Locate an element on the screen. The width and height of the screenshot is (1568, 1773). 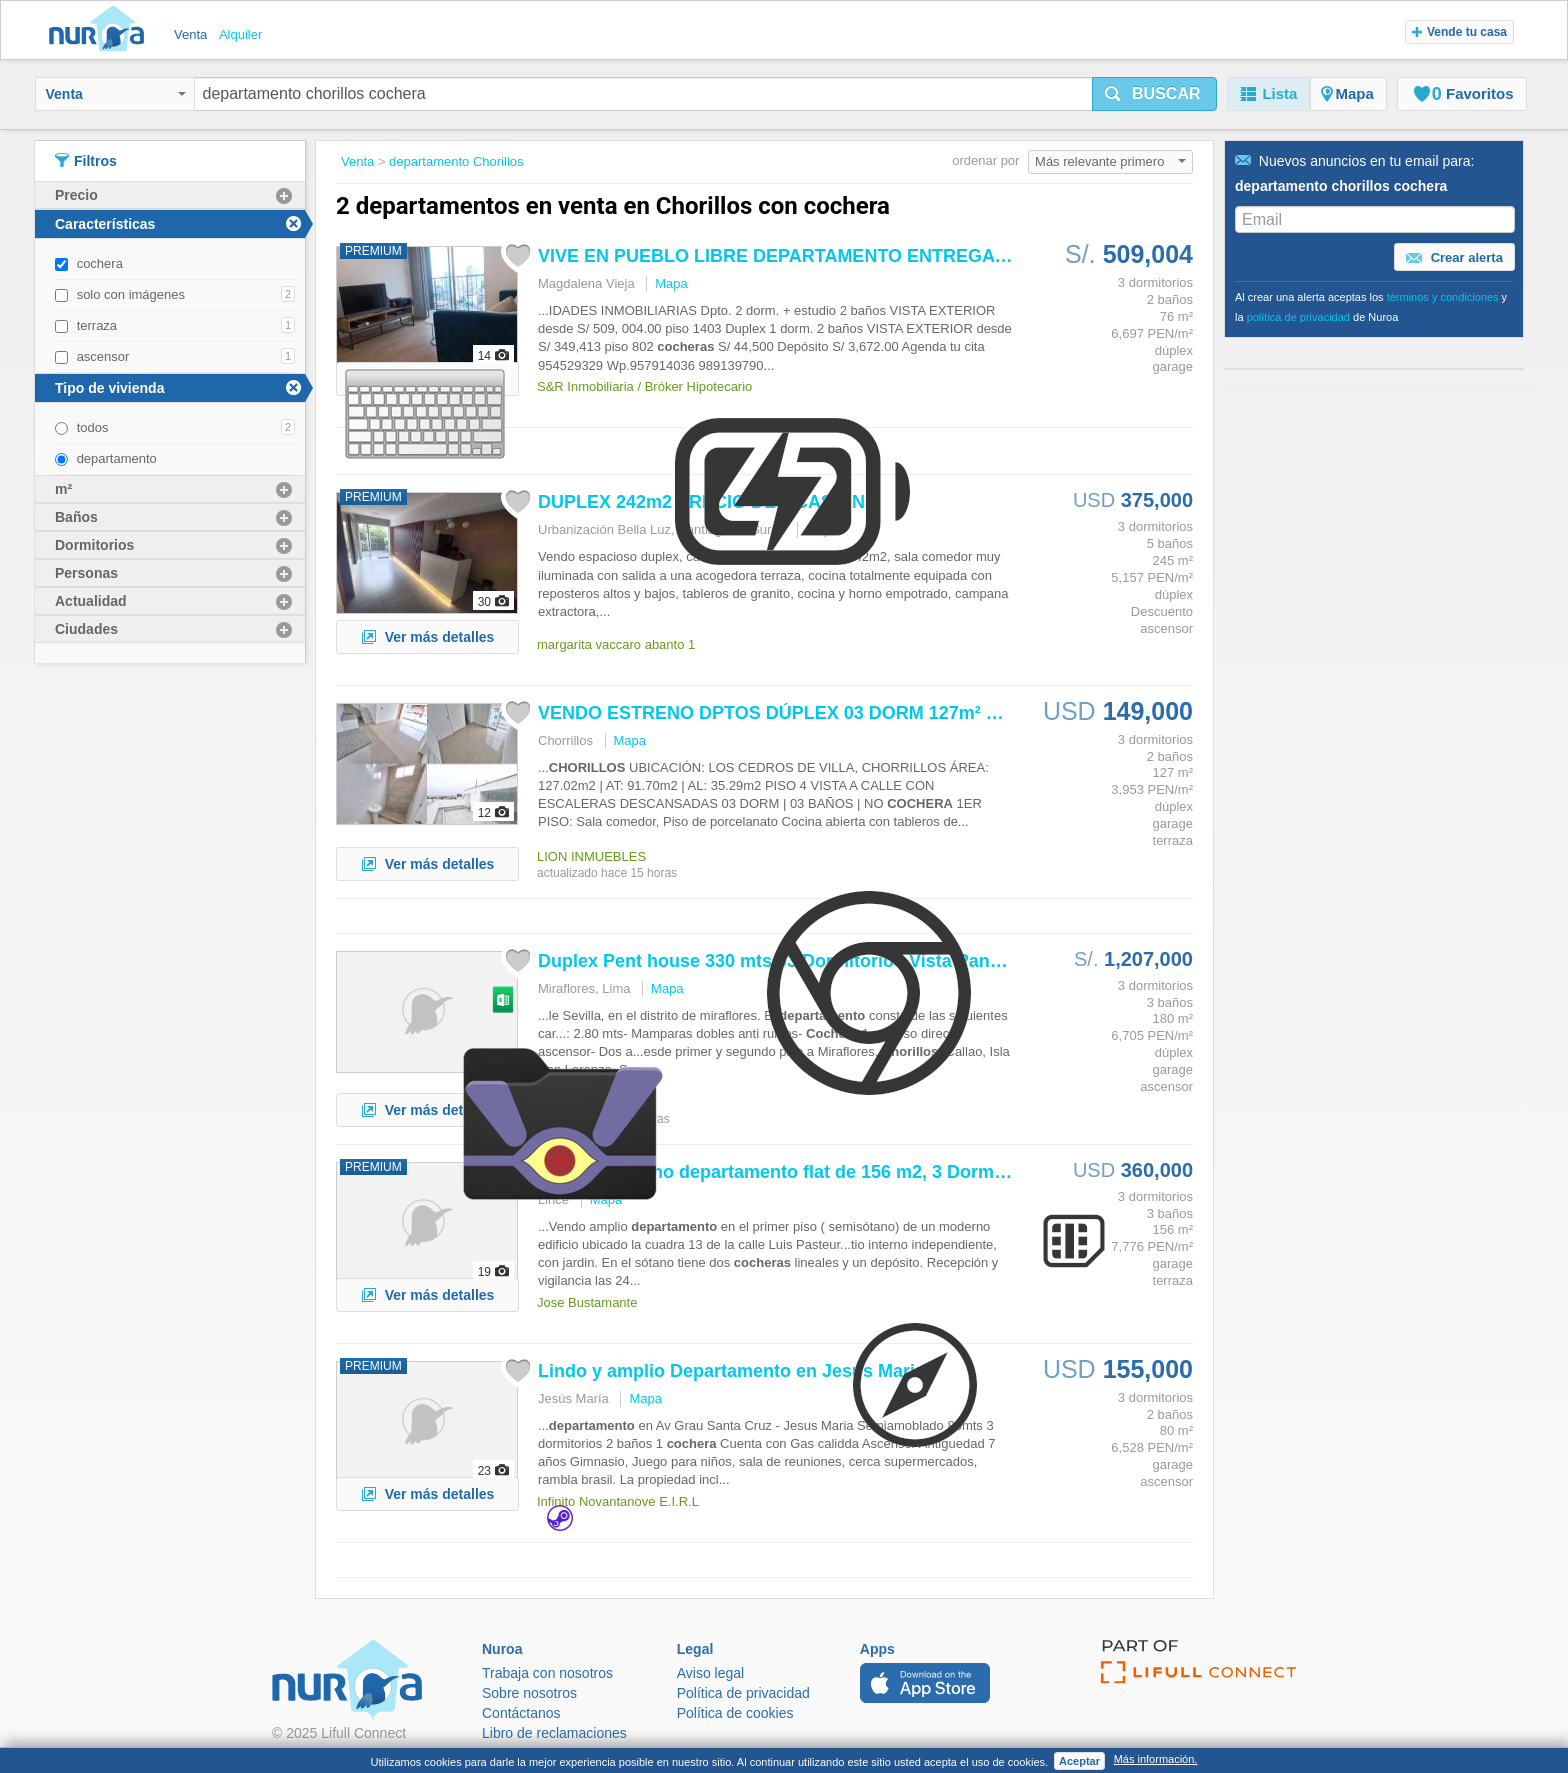
indicates device is charging or connected to power is located at coordinates (792, 491).